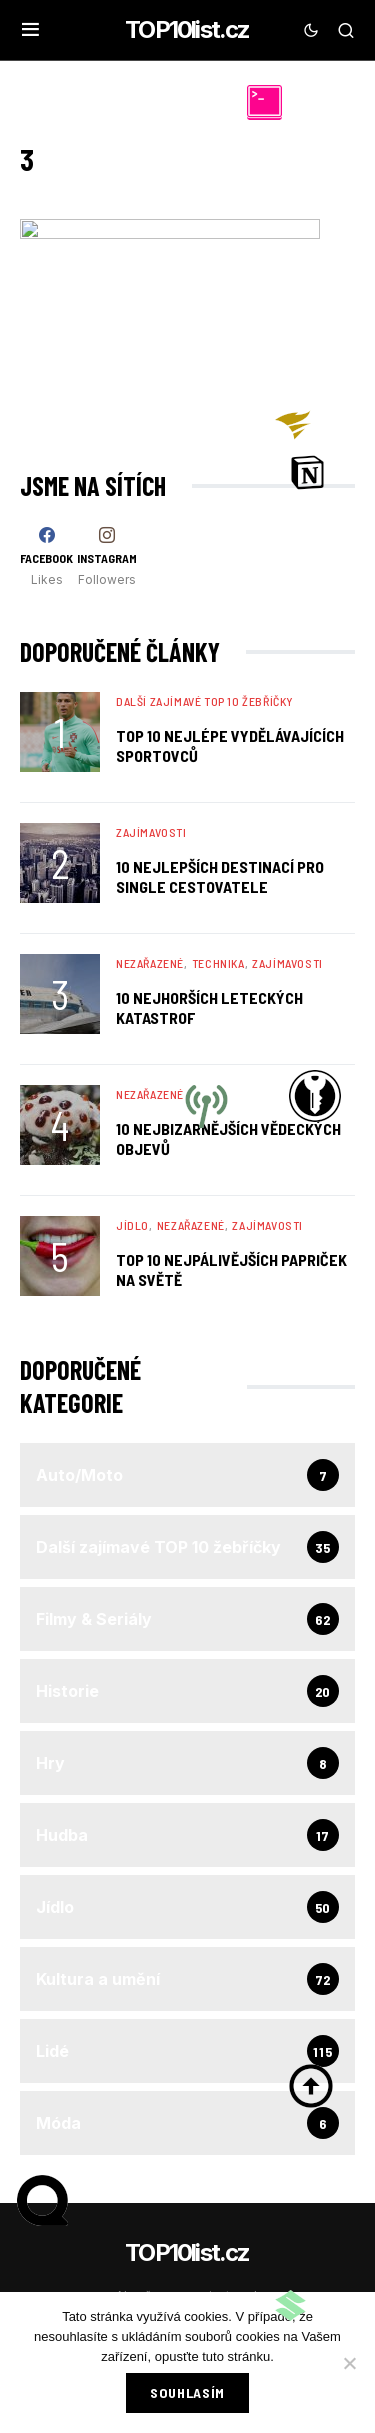 The image size is (375, 2433). What do you see at coordinates (206, 1106) in the screenshot?
I see `podcast index logo` at bounding box center [206, 1106].